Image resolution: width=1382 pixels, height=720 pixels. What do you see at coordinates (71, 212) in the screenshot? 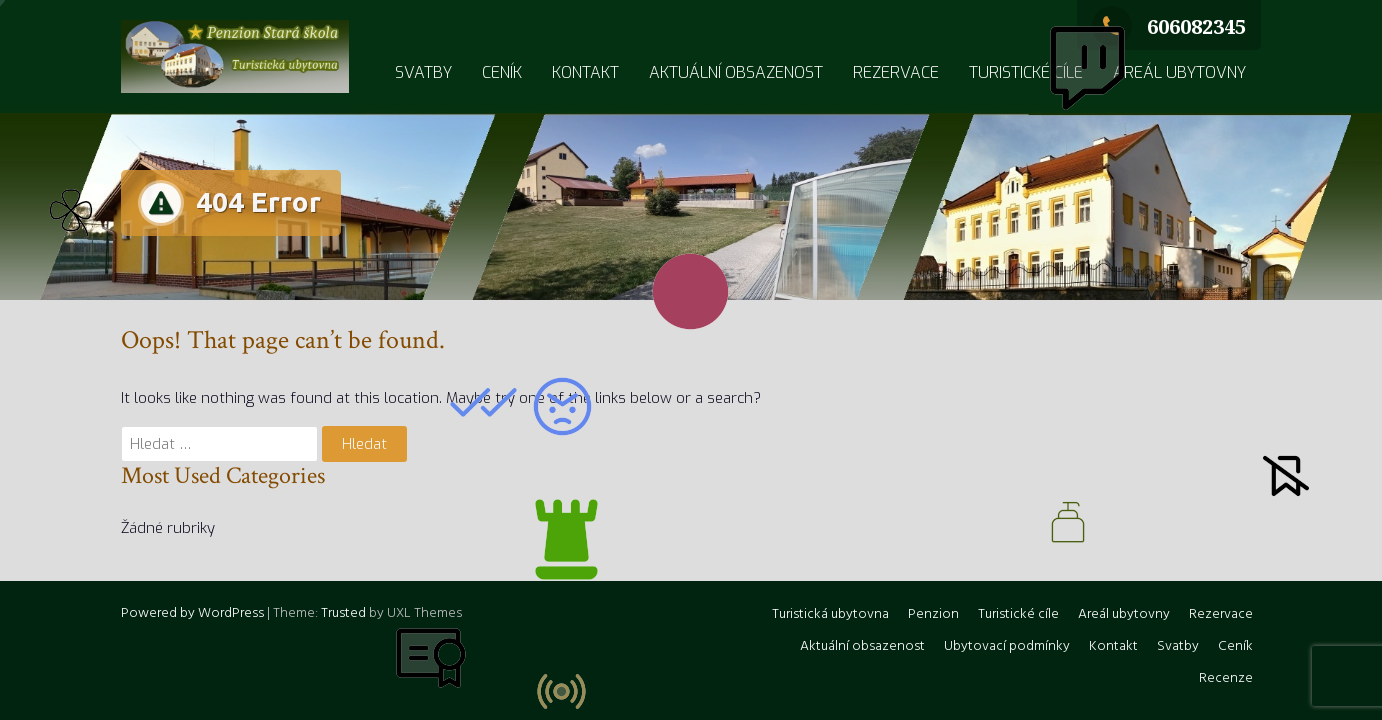
I see `indicates luck or bonus reward feature` at bounding box center [71, 212].